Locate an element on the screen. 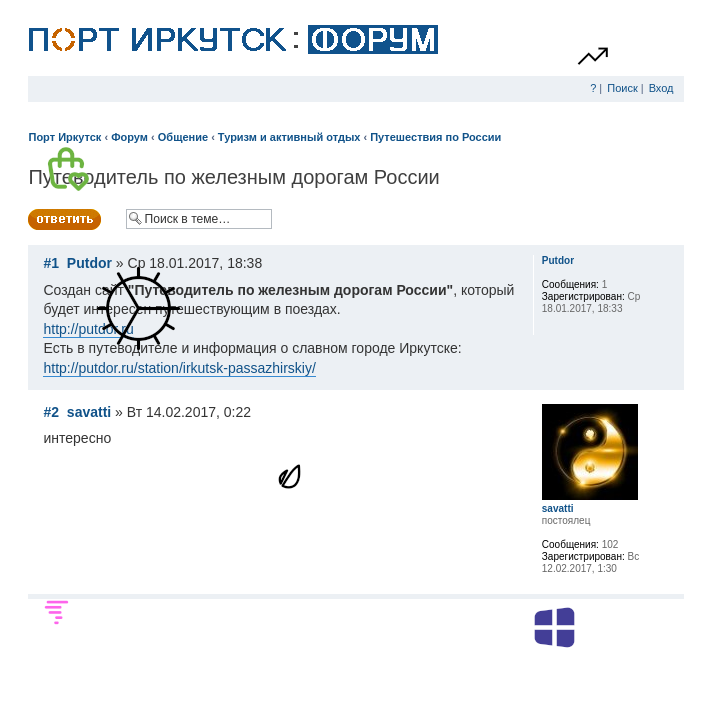 Image resolution: width=712 pixels, height=720 pixels. indicates severe weather alert or tornado warning is located at coordinates (56, 612).